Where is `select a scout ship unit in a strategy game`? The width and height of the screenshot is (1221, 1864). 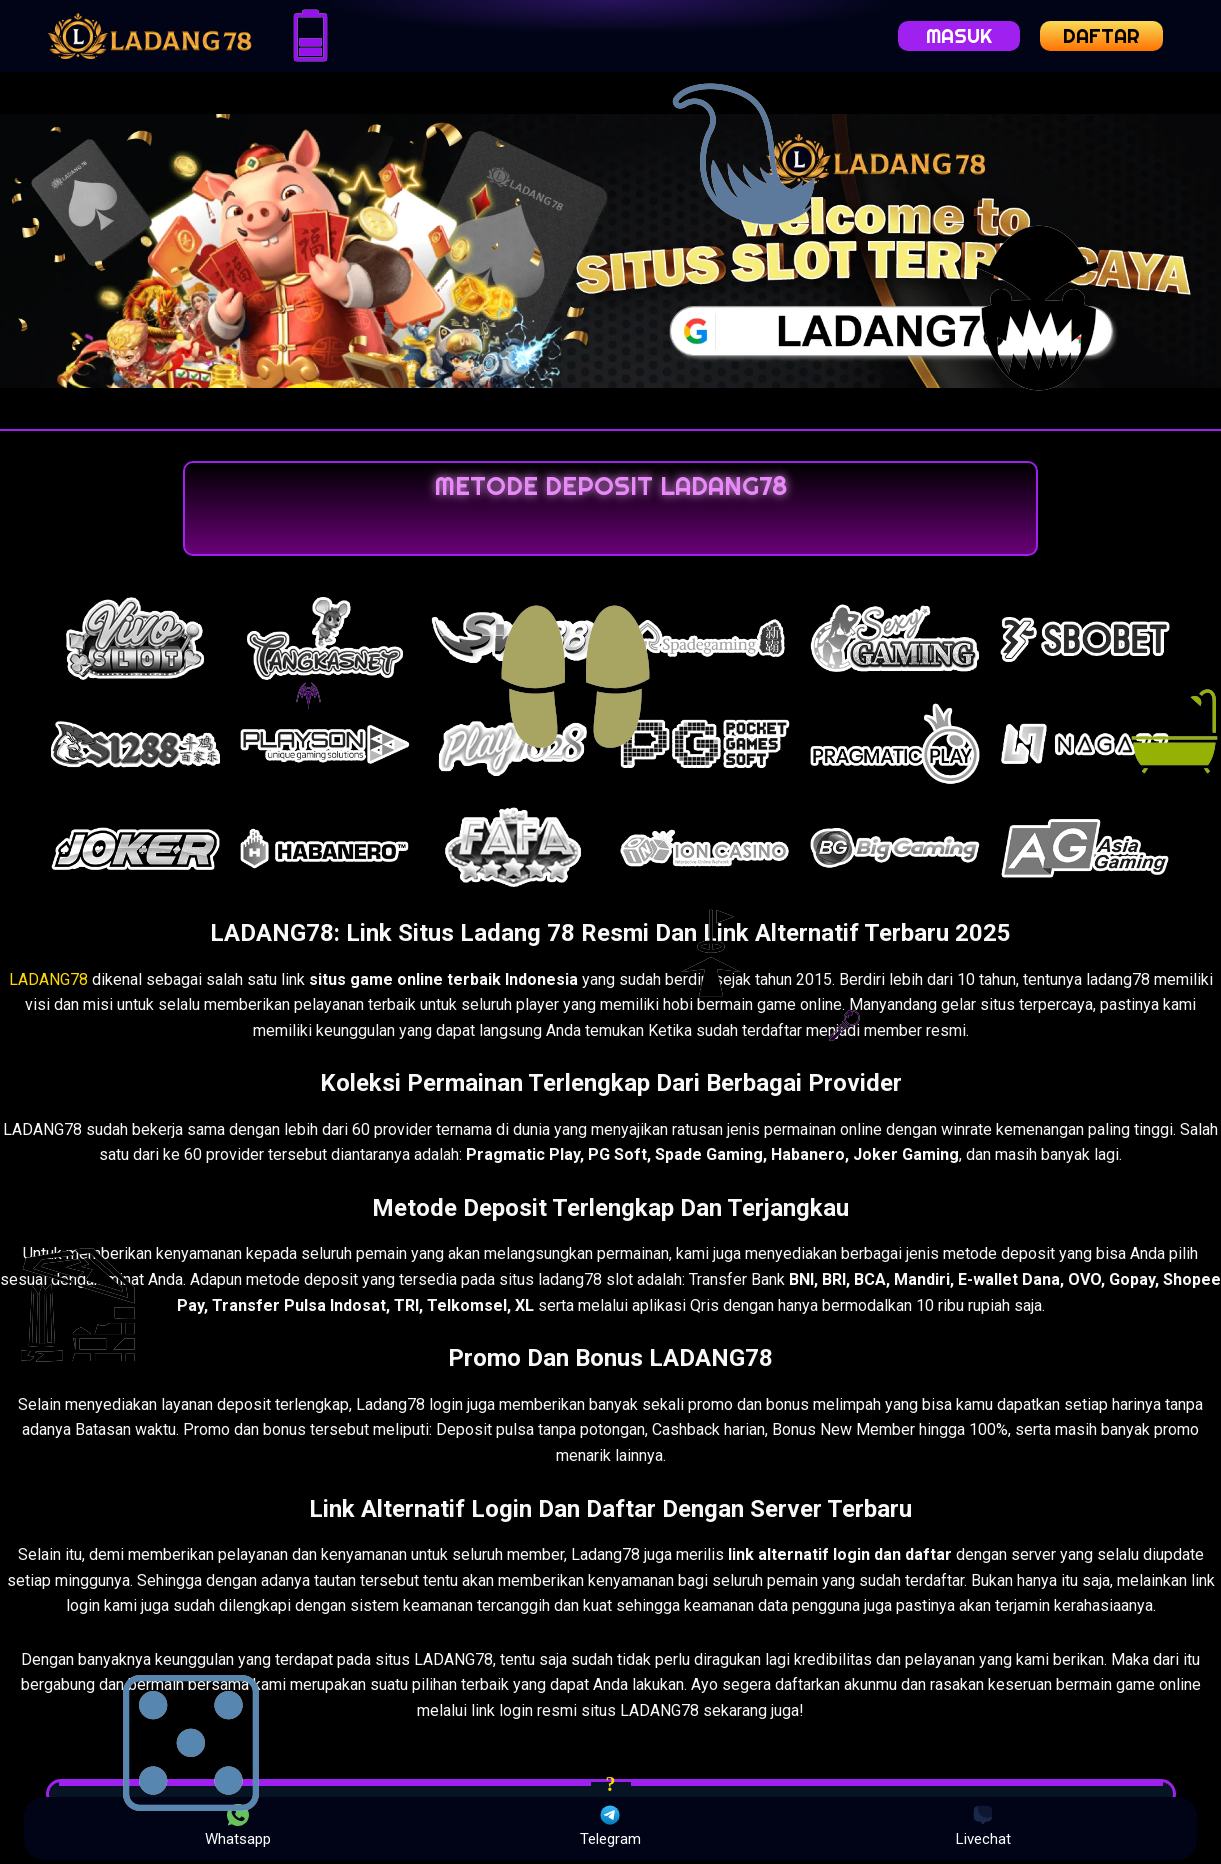
select a scout ship unit in a strategy game is located at coordinates (308, 695).